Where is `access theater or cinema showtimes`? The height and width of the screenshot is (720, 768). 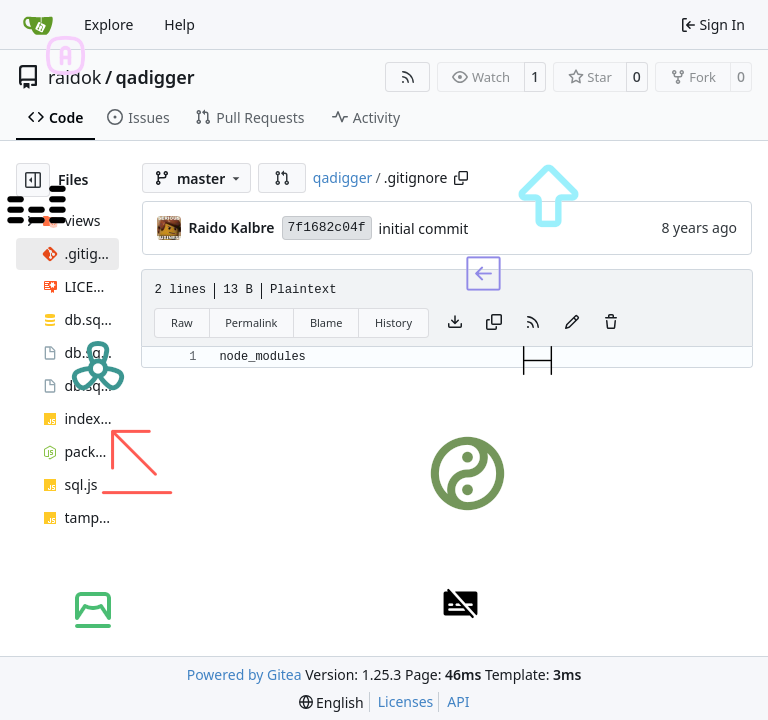
access theater or cinema showtimes is located at coordinates (93, 610).